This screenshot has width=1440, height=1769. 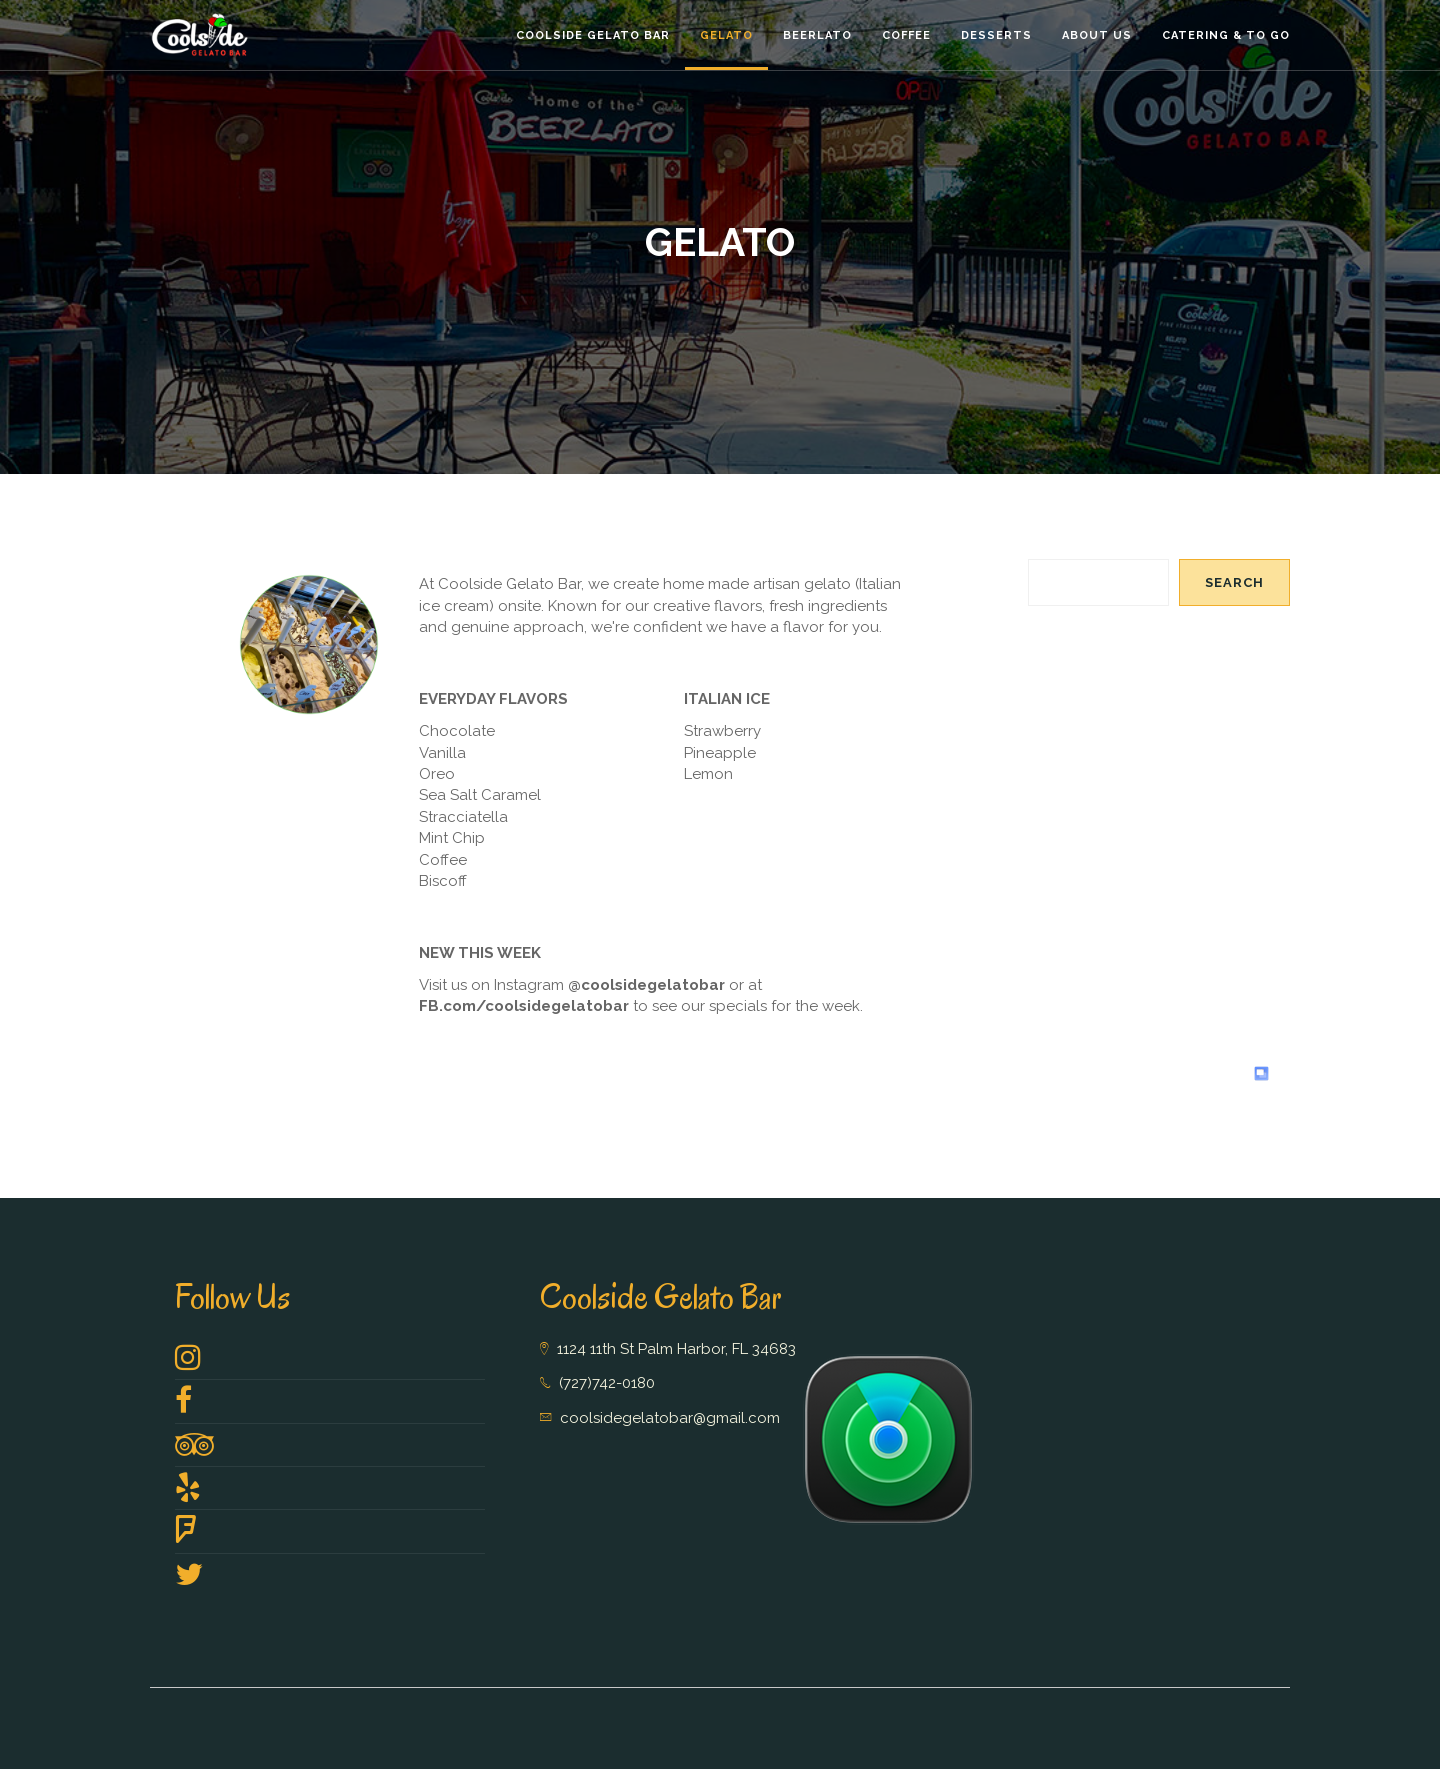 What do you see at coordinates (888, 1439) in the screenshot?
I see `open find my app to locate devices` at bounding box center [888, 1439].